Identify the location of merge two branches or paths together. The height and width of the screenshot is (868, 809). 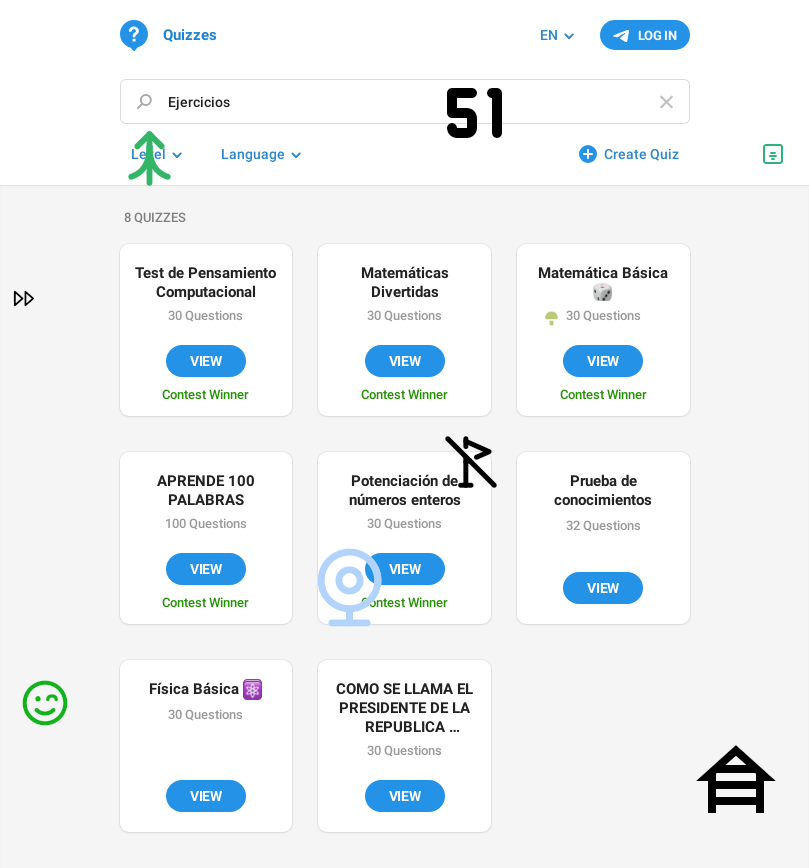
(149, 158).